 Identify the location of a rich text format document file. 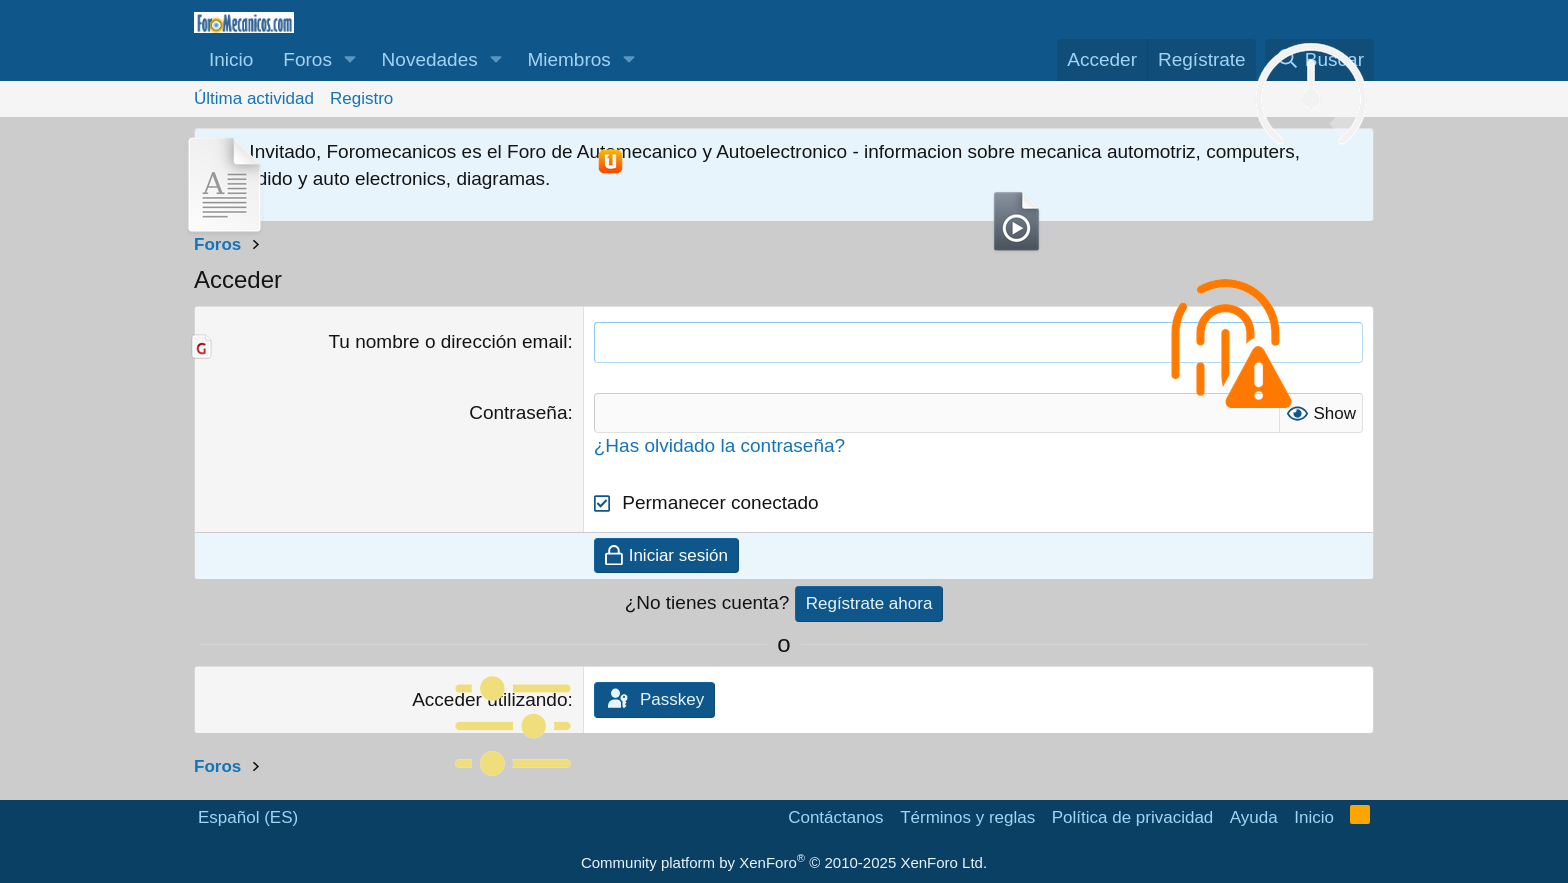
(224, 186).